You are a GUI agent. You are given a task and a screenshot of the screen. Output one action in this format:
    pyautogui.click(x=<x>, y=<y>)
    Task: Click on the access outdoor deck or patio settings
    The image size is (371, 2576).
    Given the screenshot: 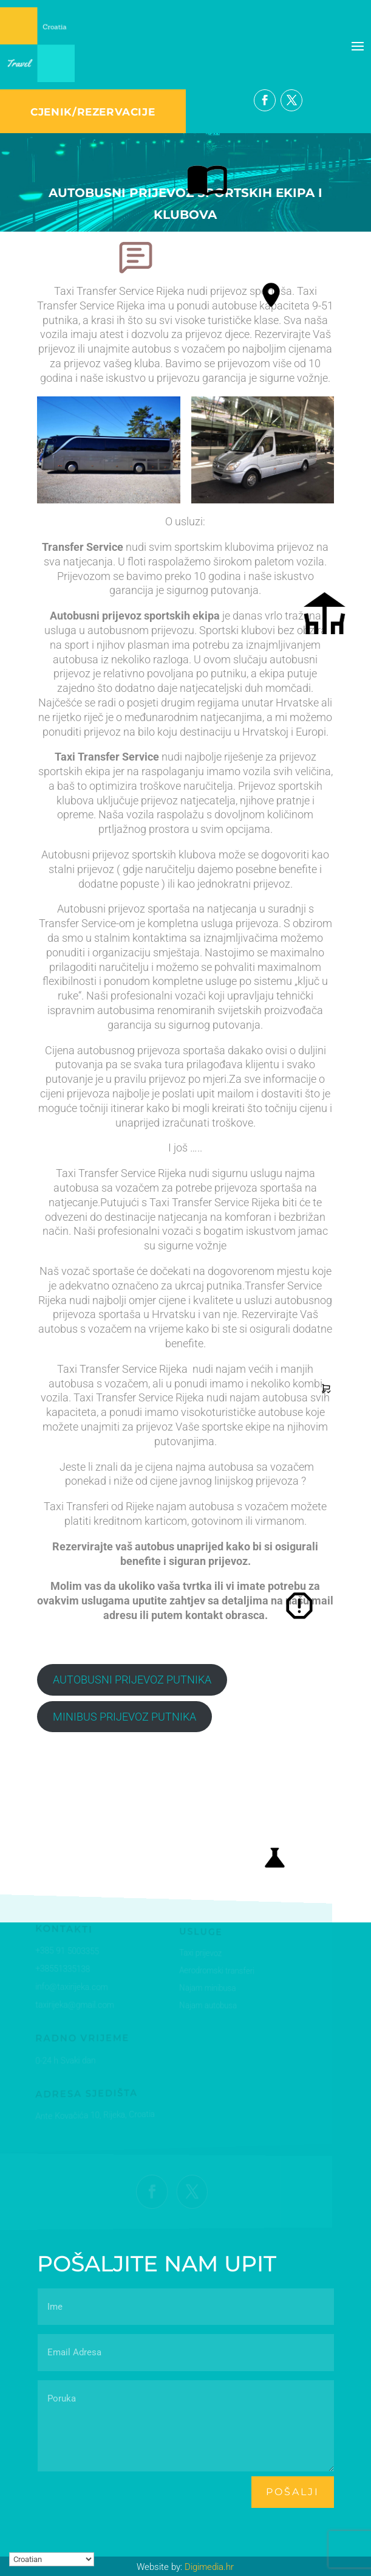 What is the action you would take?
    pyautogui.click(x=324, y=613)
    